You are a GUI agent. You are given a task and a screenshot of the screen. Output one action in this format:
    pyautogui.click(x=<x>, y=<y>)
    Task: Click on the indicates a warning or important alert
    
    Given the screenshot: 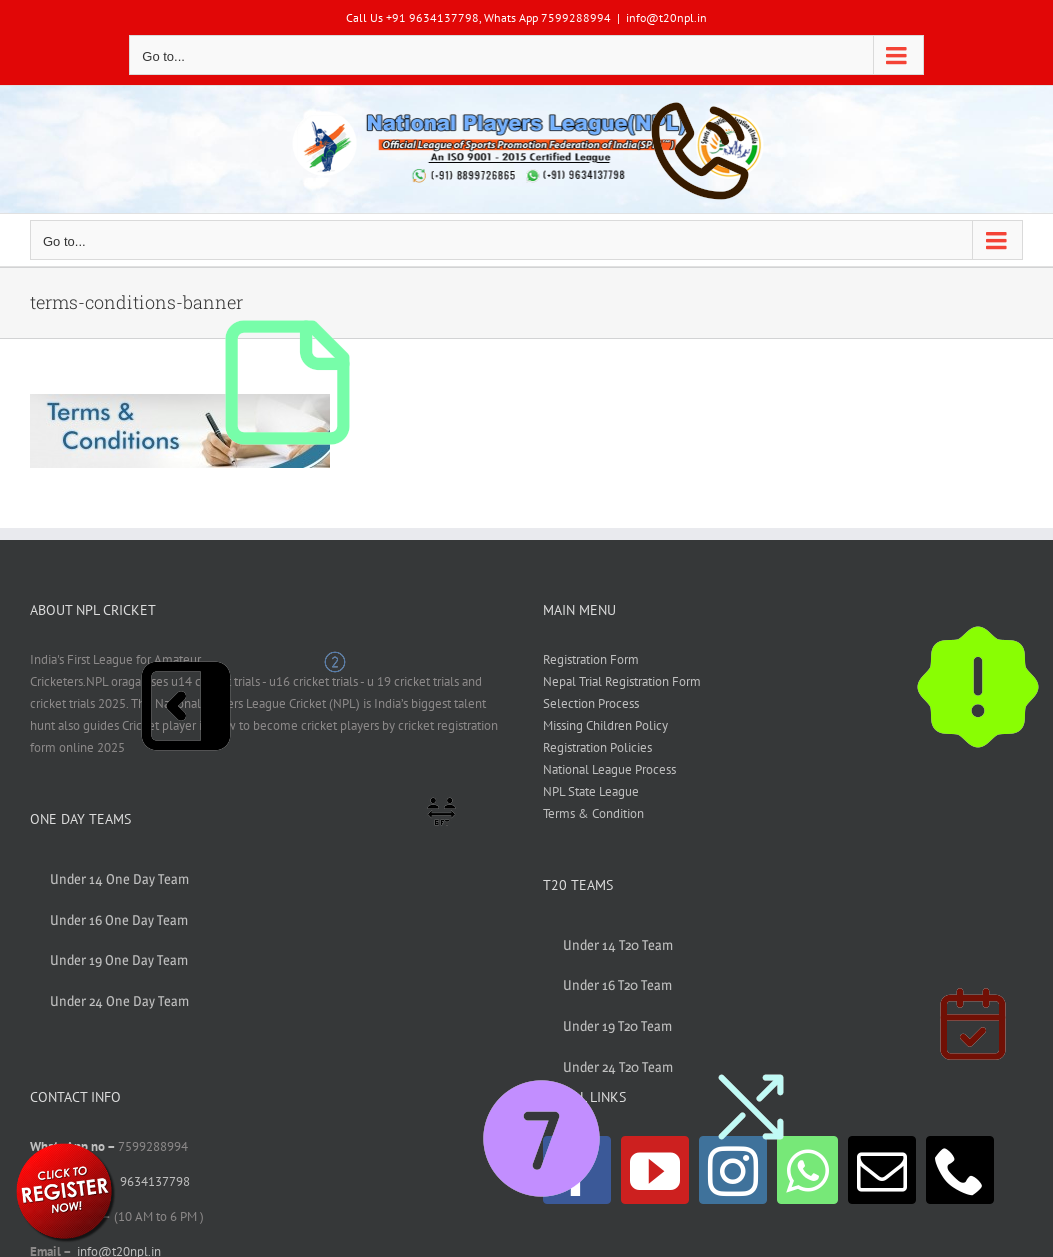 What is the action you would take?
    pyautogui.click(x=978, y=687)
    